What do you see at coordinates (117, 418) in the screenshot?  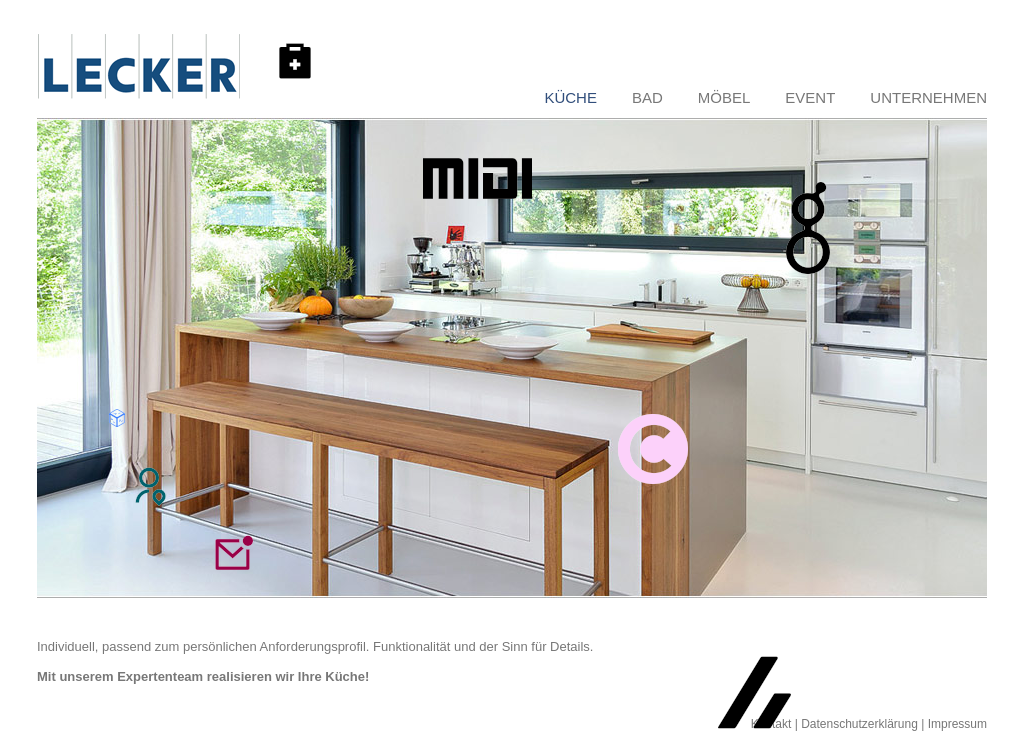 I see `open distrobox container management application` at bounding box center [117, 418].